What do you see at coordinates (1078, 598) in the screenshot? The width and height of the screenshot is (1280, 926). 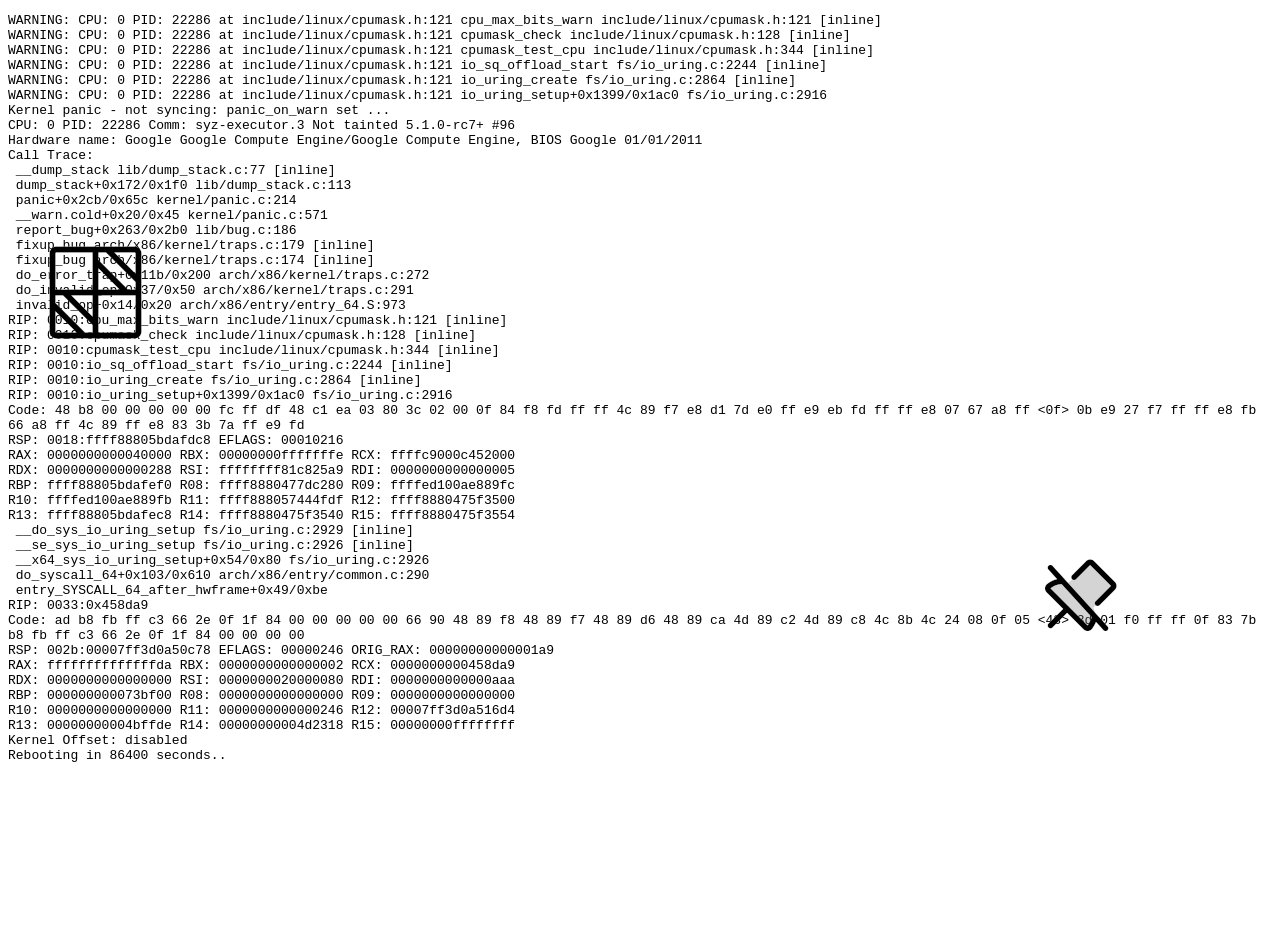 I see `unpin this item` at bounding box center [1078, 598].